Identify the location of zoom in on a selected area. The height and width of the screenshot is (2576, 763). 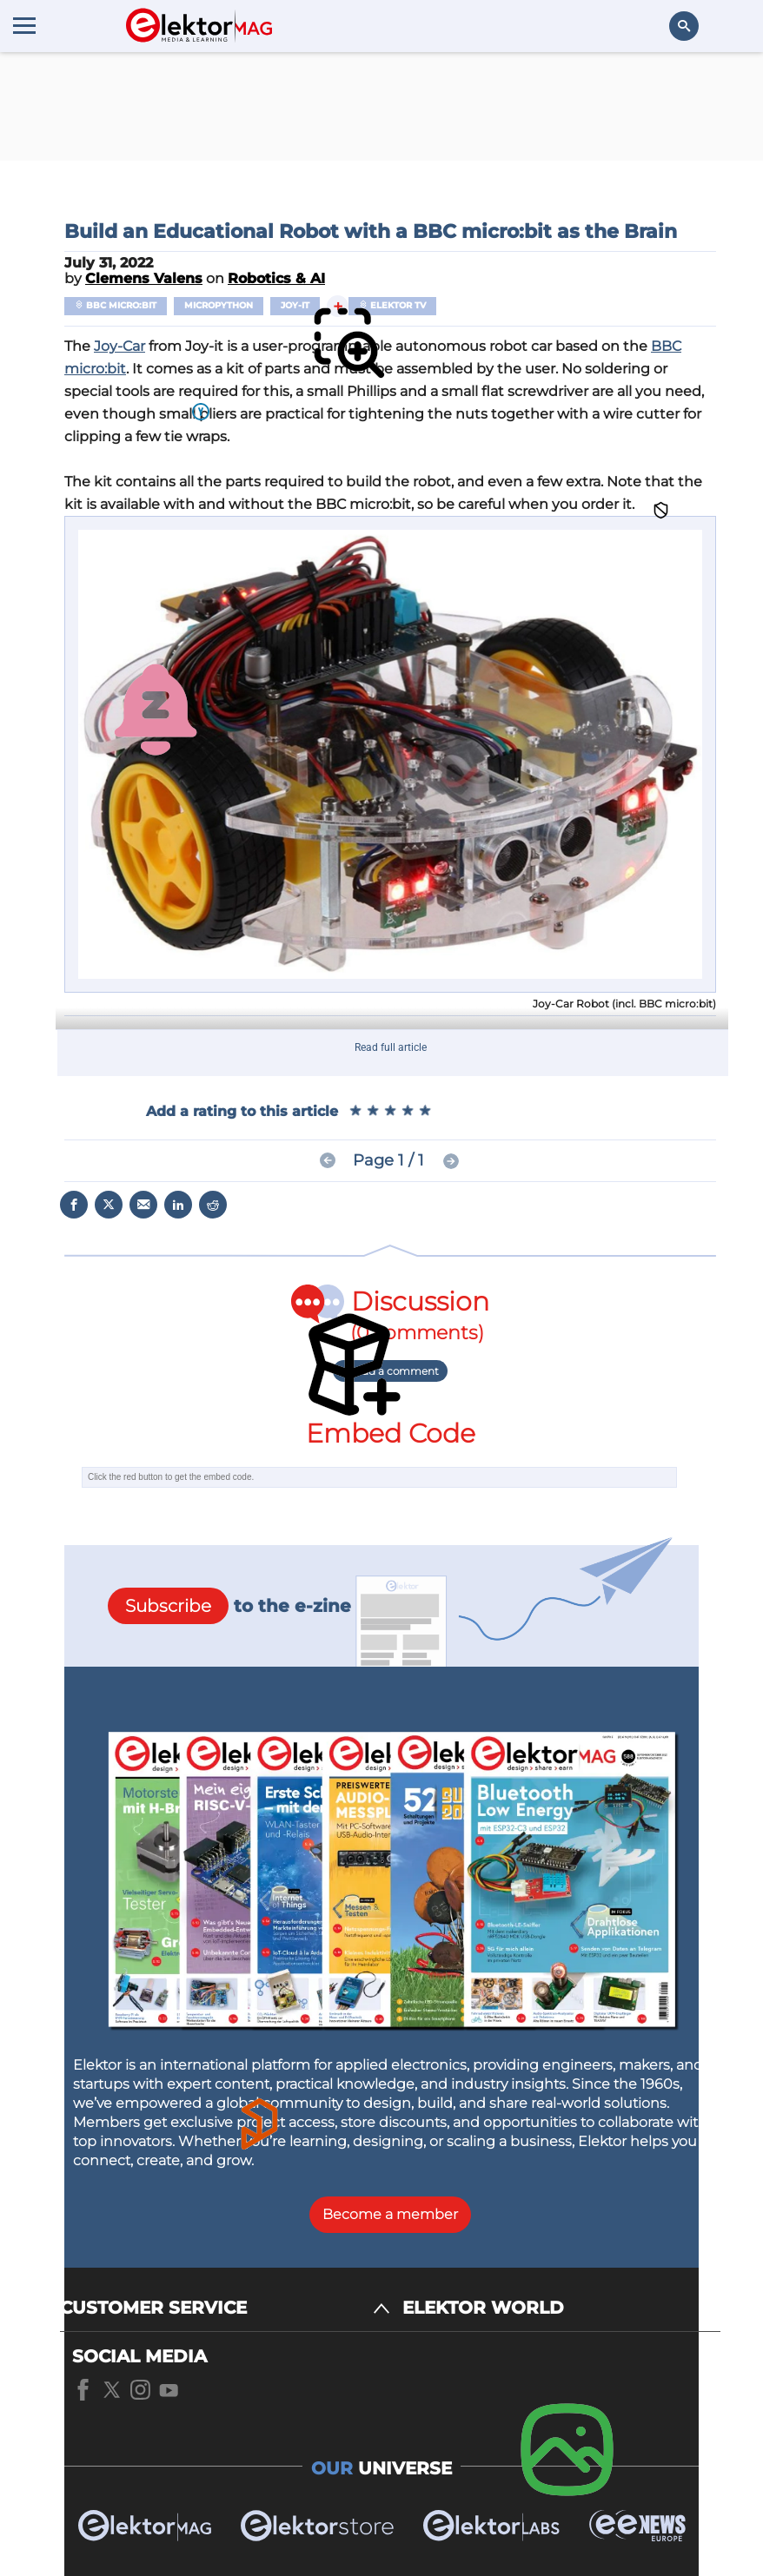
(348, 341).